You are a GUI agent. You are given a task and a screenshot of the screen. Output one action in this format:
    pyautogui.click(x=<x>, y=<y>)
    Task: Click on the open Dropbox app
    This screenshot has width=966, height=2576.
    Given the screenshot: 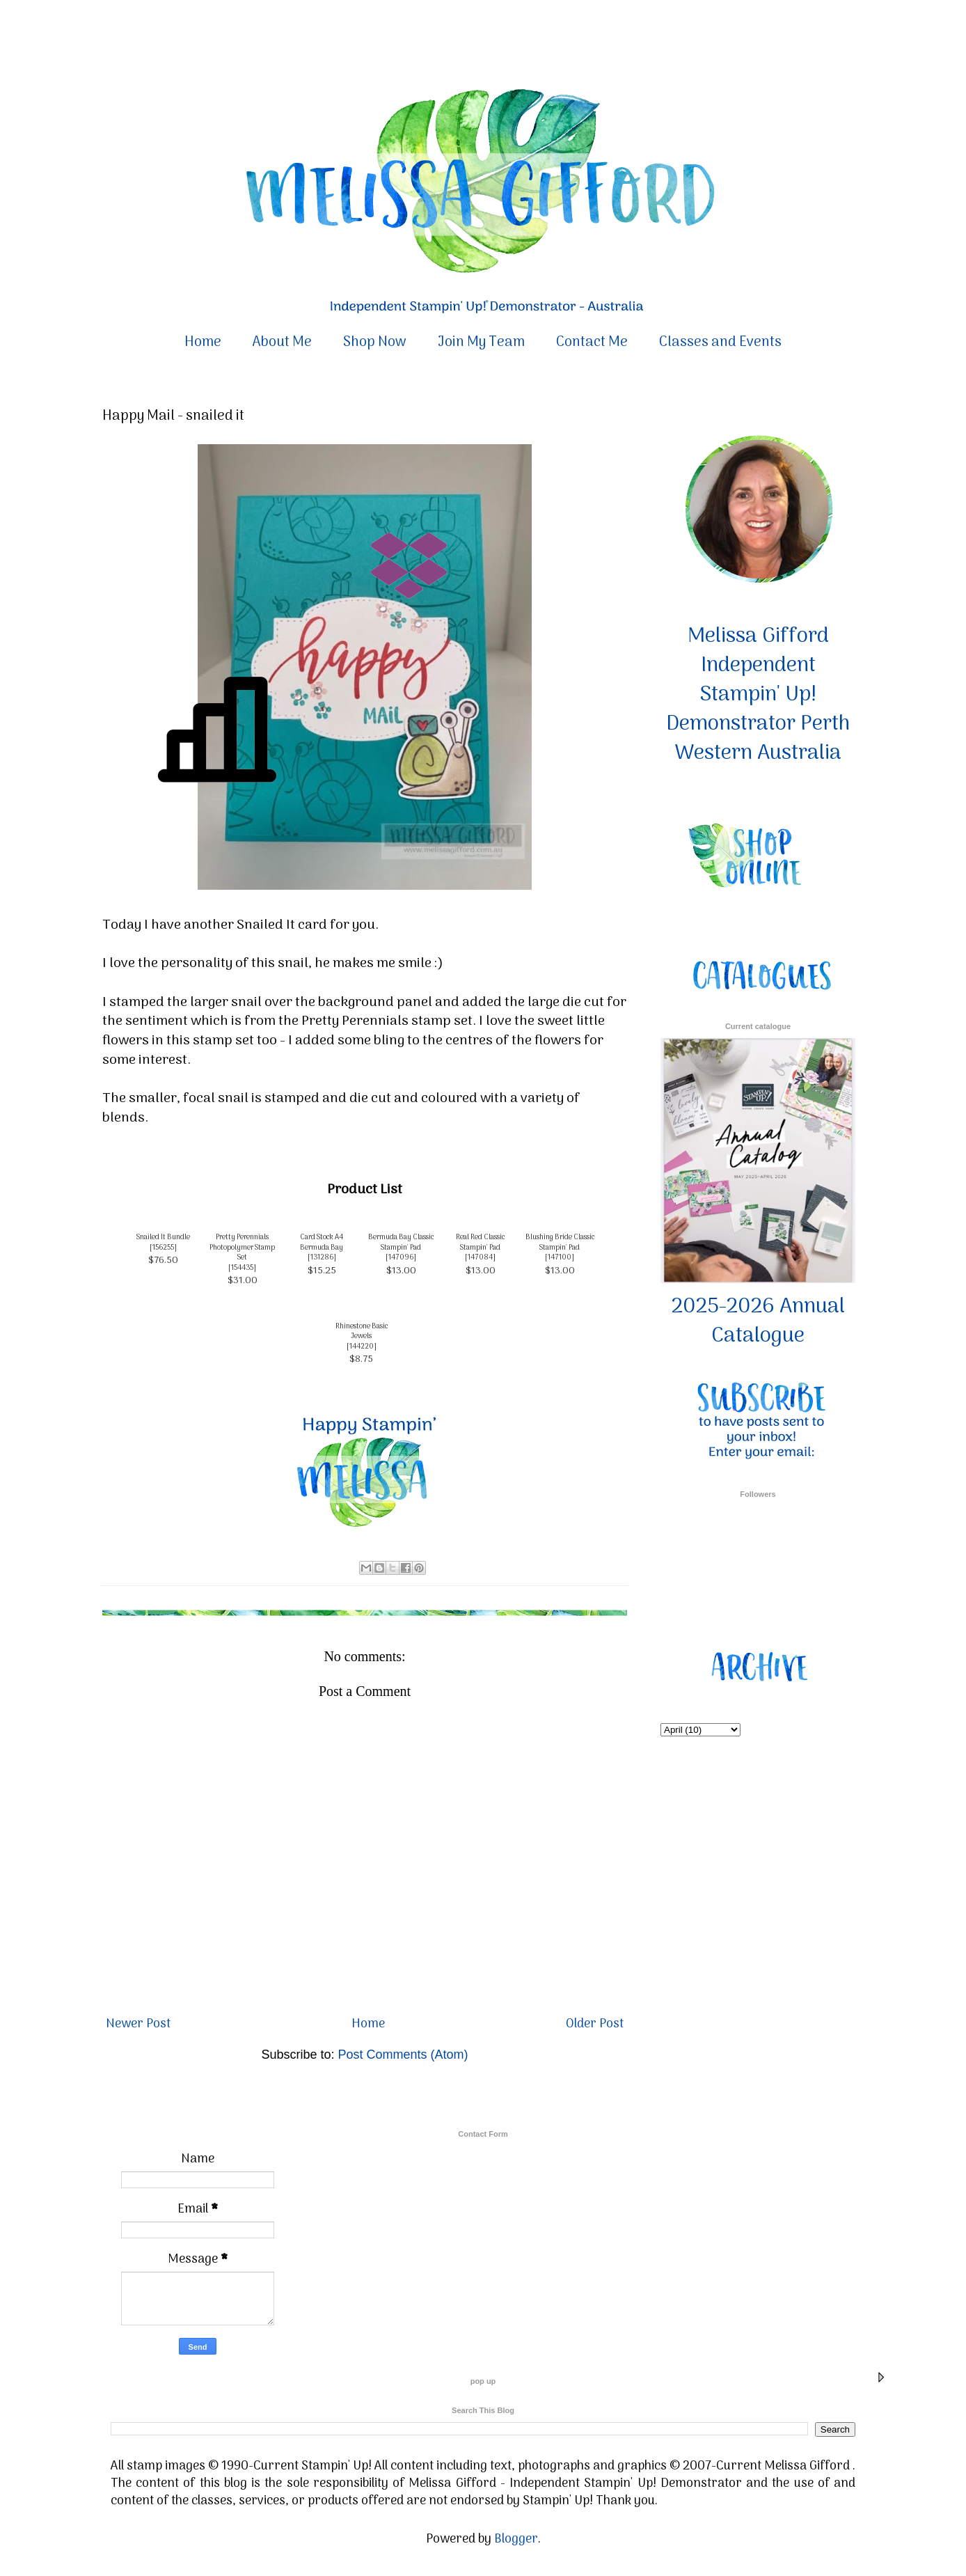 What is the action you would take?
    pyautogui.click(x=409, y=561)
    